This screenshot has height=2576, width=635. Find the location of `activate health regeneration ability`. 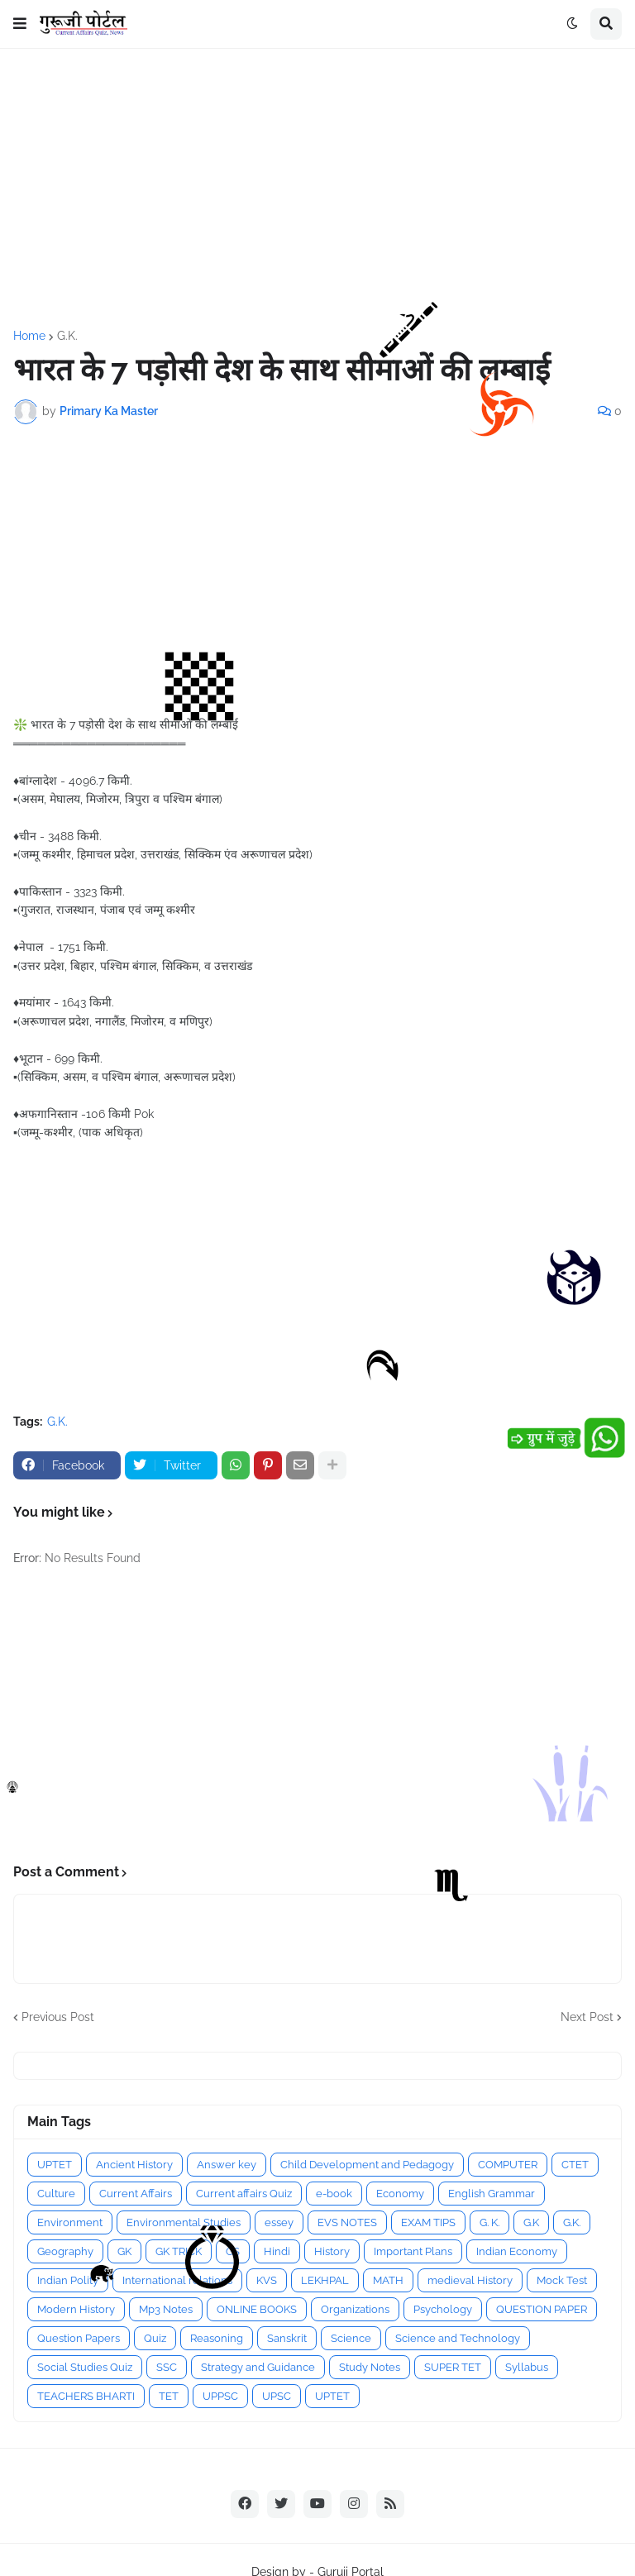

activate health regeneration ability is located at coordinates (501, 404).